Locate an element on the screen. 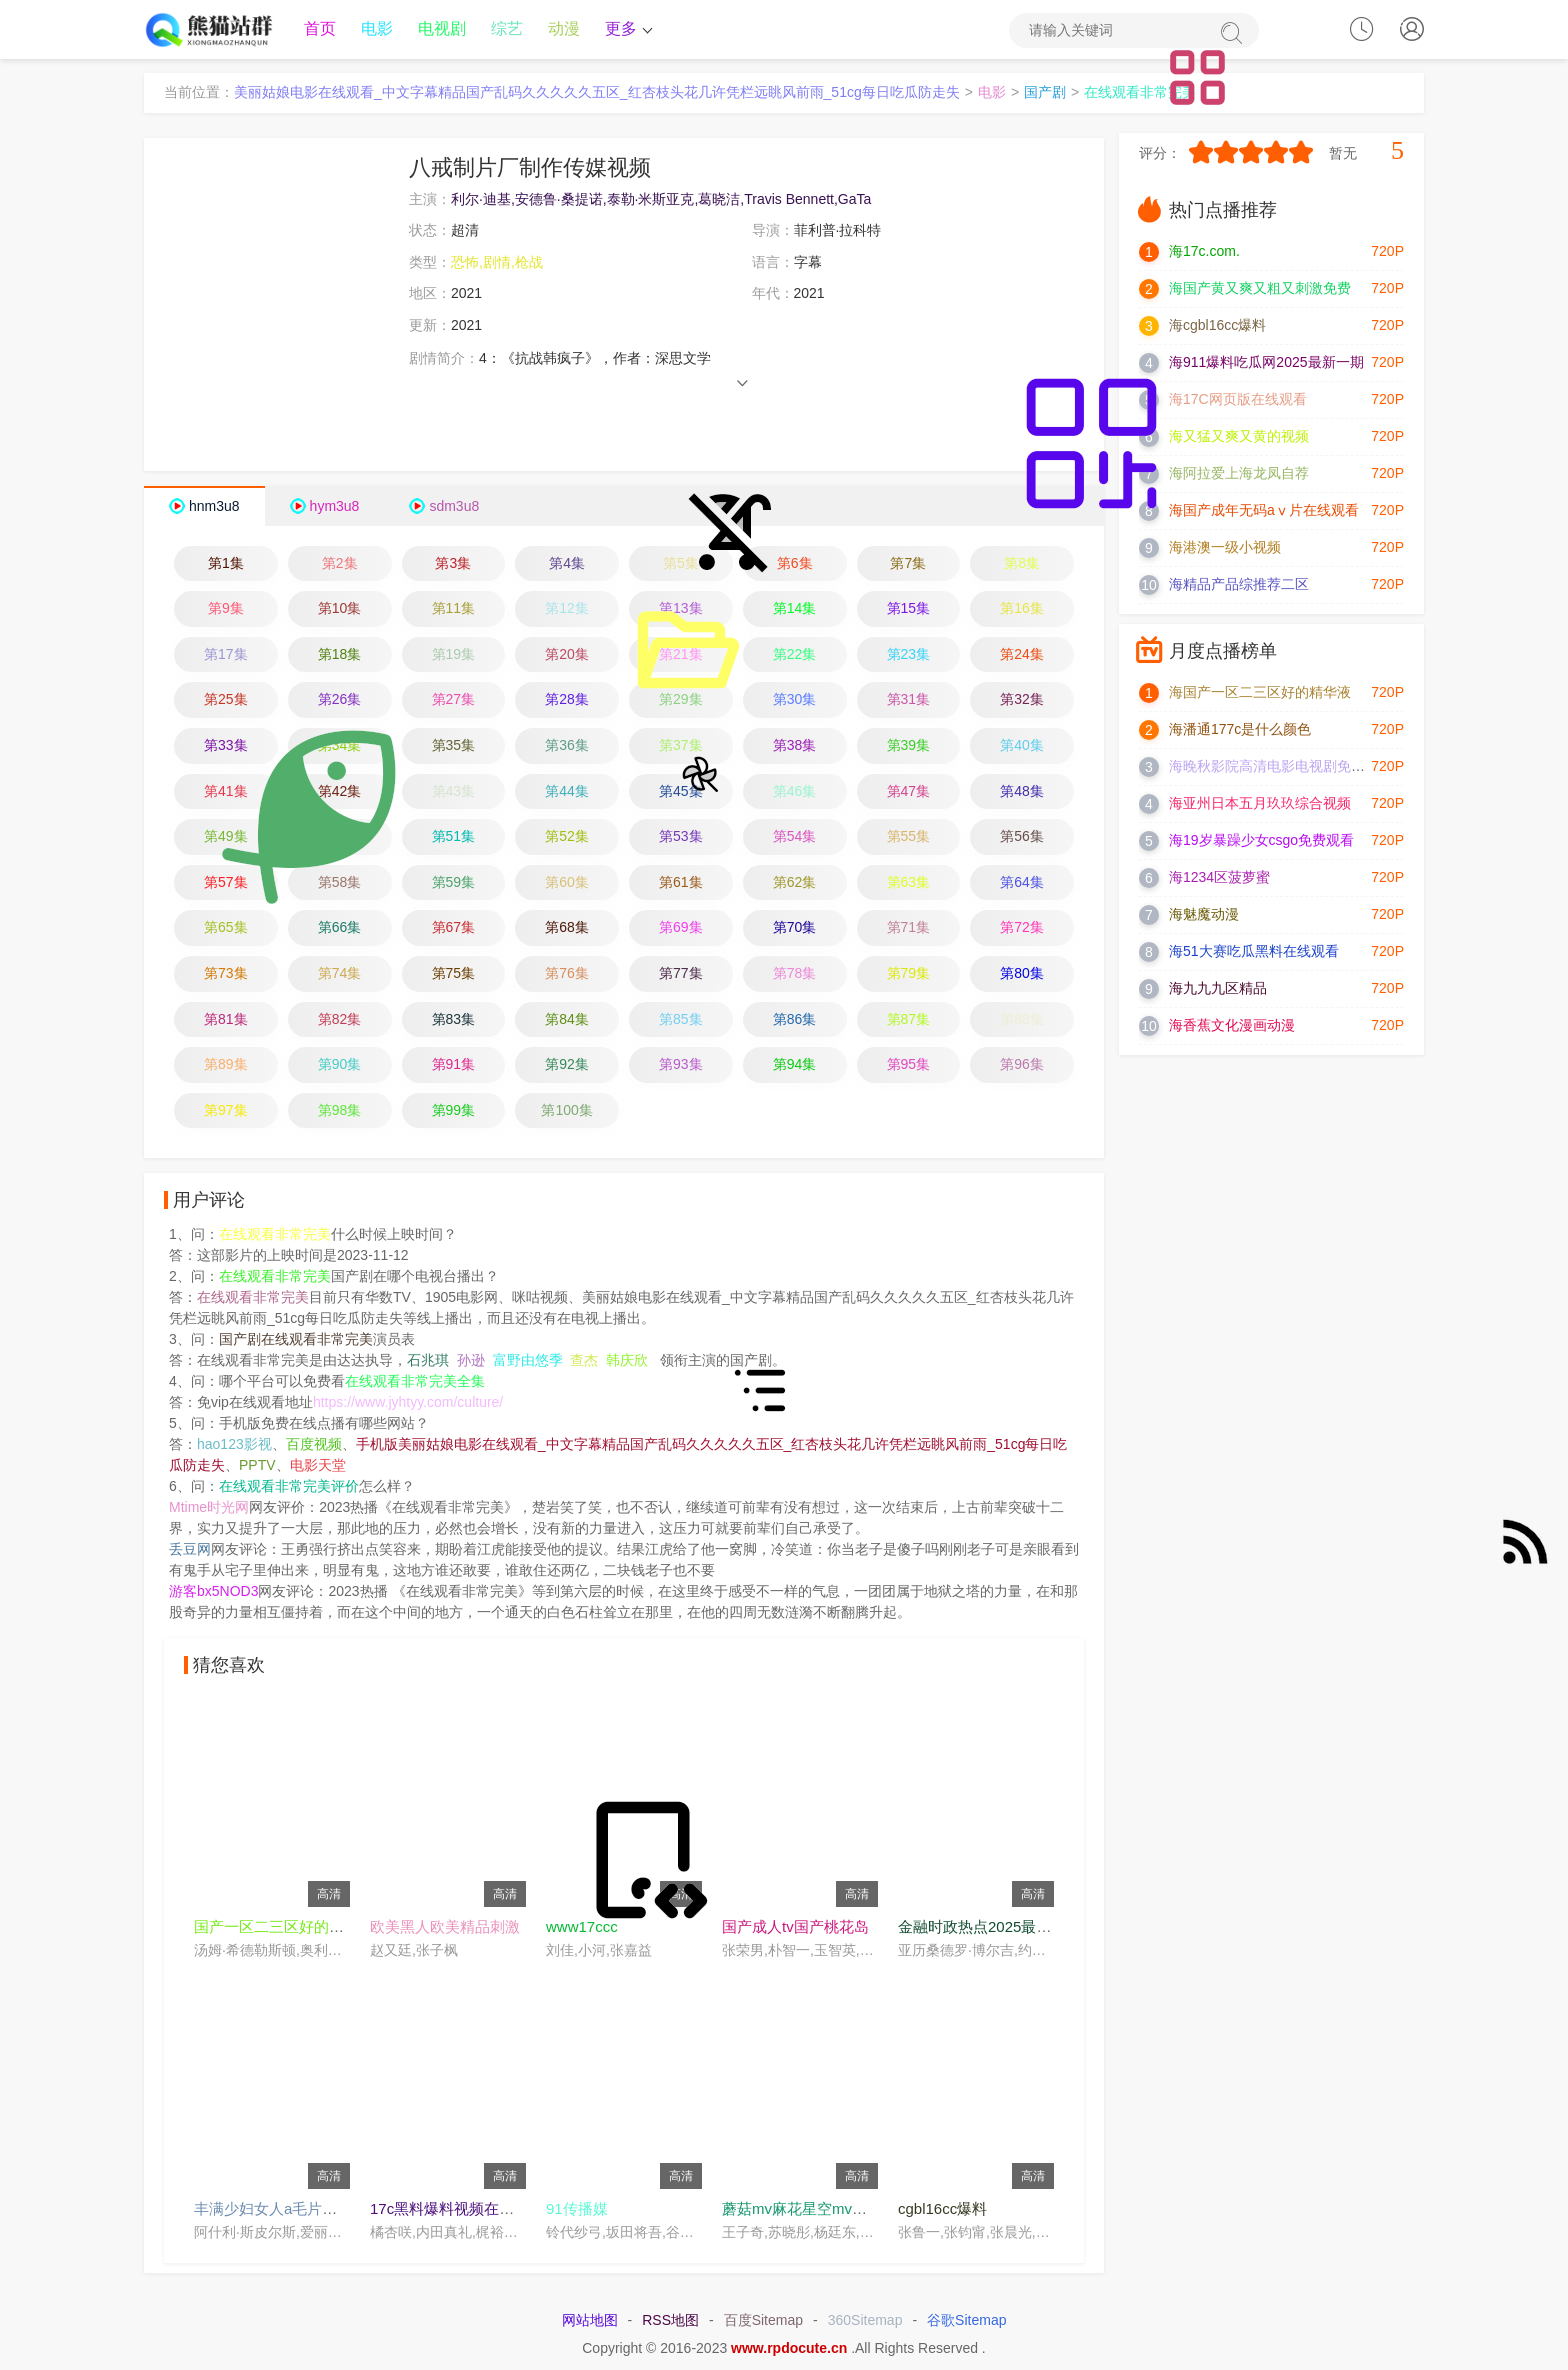 Image resolution: width=1568 pixels, height=2370 pixels. subscribe to RSS feed is located at coordinates (1526, 1541).